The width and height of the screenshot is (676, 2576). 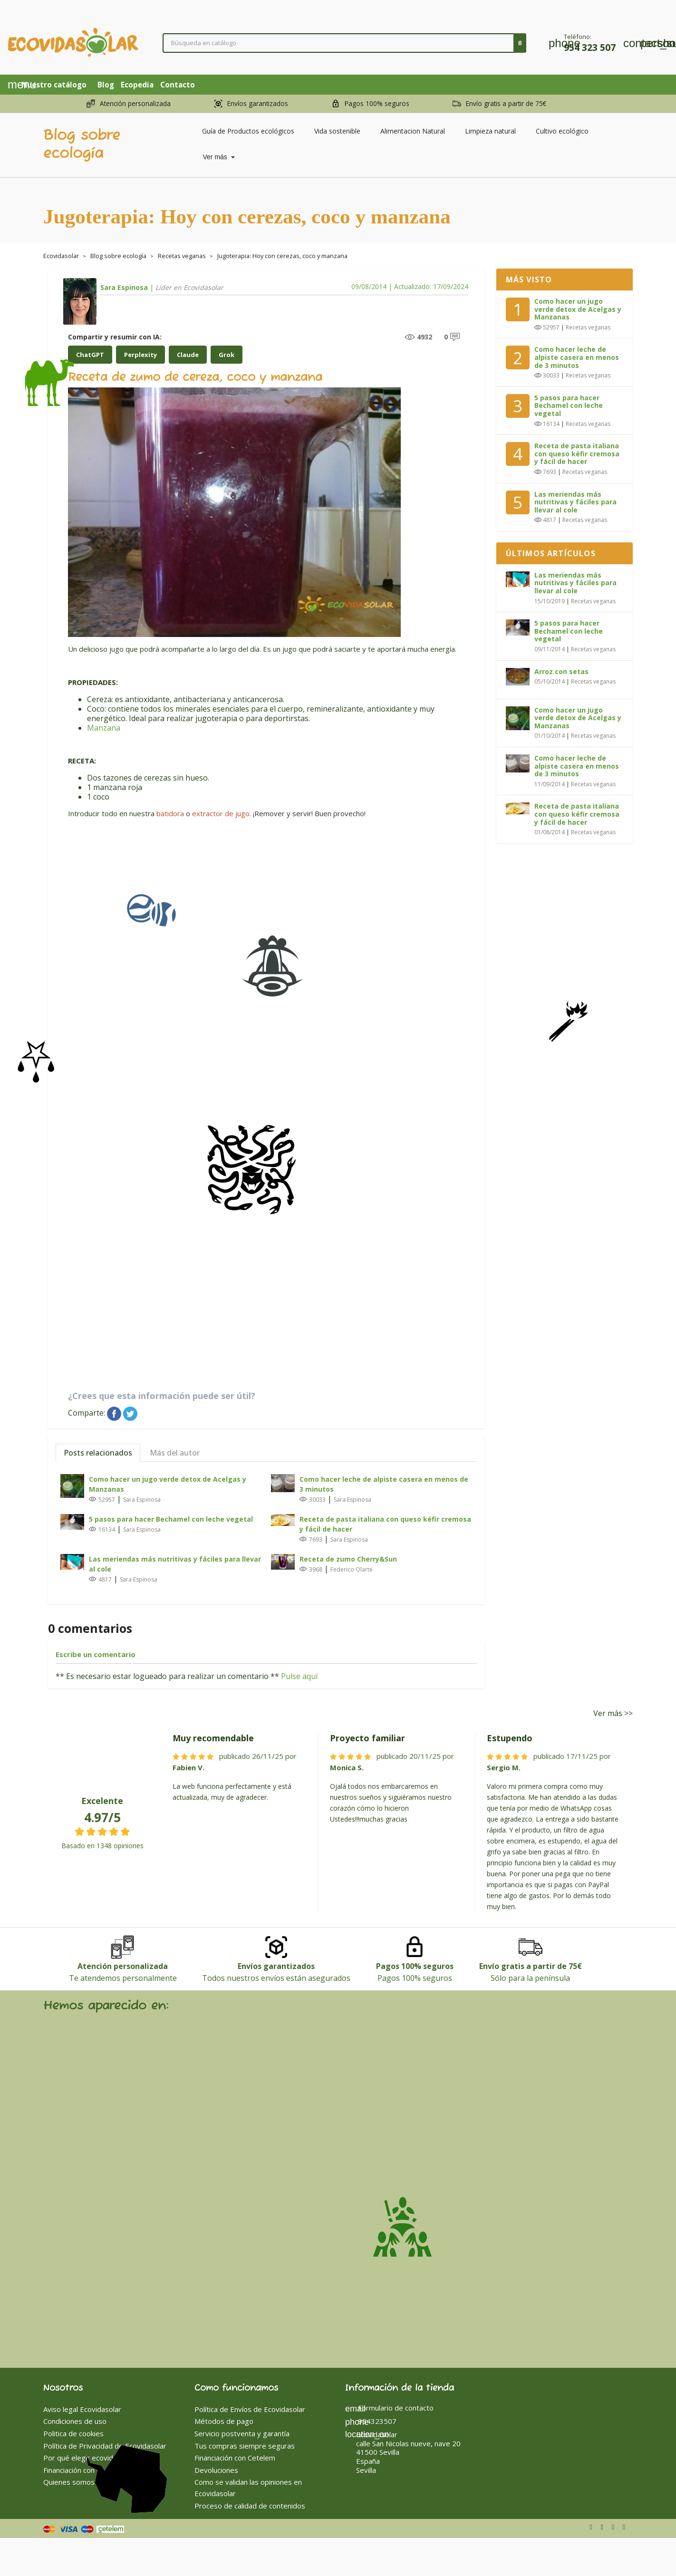 What do you see at coordinates (126, 2480) in the screenshot?
I see `view wildlife or nature-related content` at bounding box center [126, 2480].